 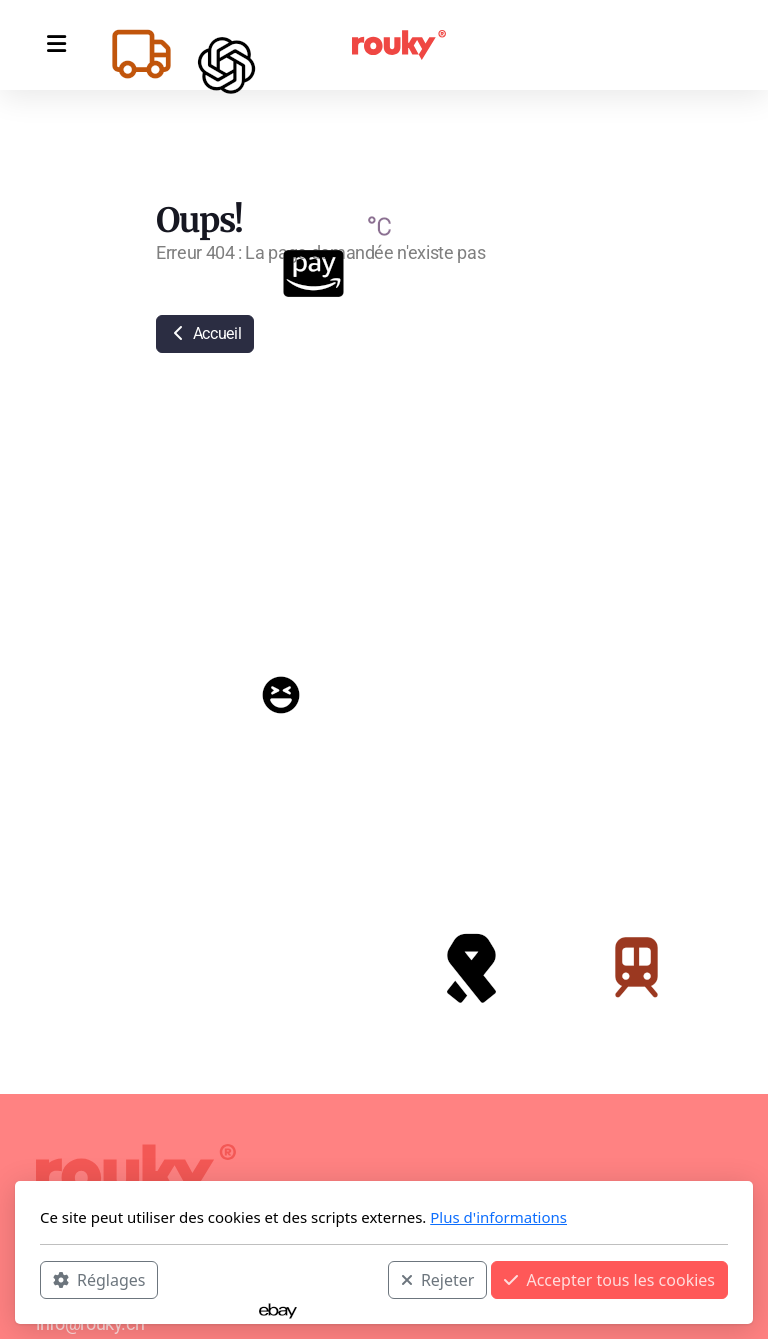 I want to click on pay with amazon pay at checkout, so click(x=313, y=273).